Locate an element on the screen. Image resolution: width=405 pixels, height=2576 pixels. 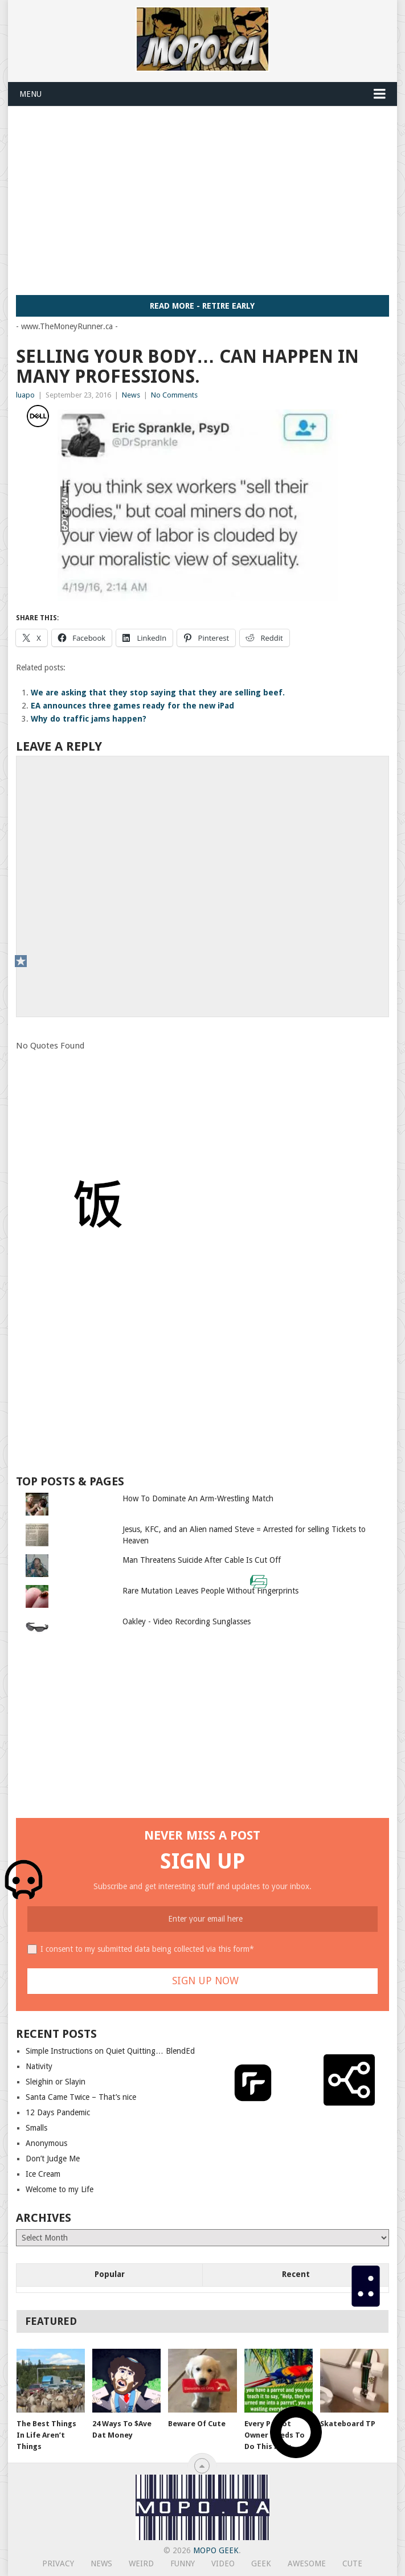
view on stackshare is located at coordinates (349, 2080).